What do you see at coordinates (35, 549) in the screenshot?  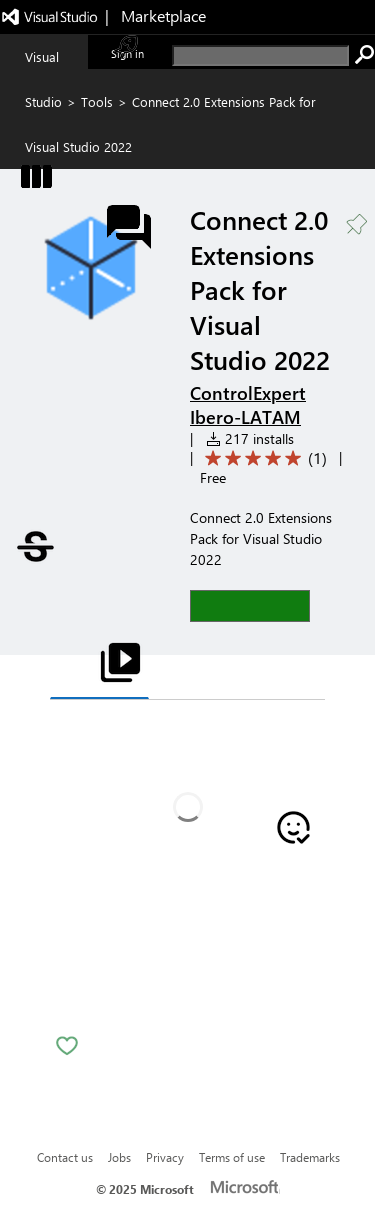 I see `apply strikethrough formatting to selected text` at bounding box center [35, 549].